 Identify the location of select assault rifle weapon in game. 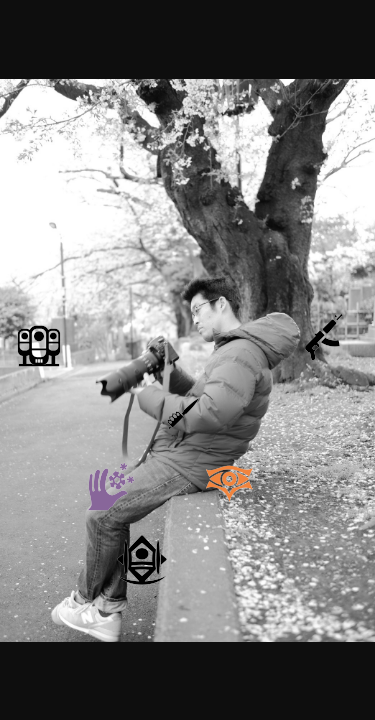
(324, 337).